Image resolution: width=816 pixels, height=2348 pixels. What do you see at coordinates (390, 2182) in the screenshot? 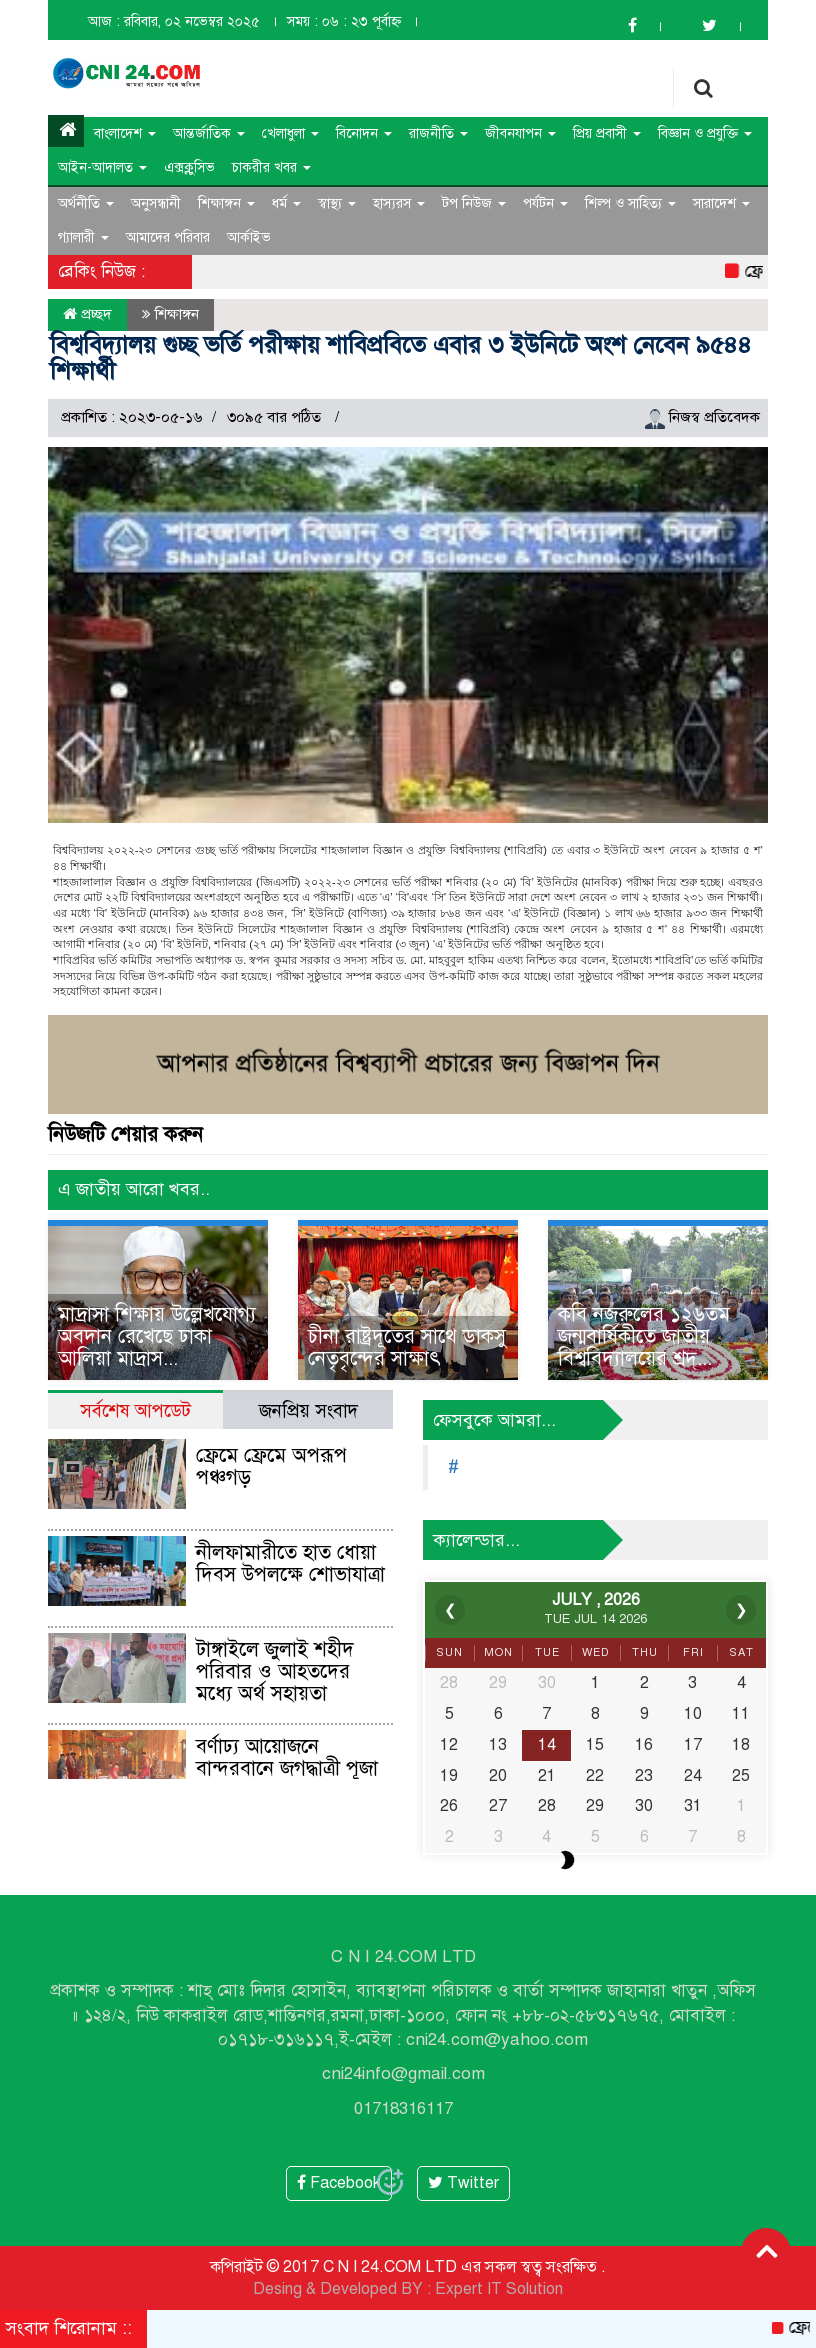
I see `add a reaction to a message` at bounding box center [390, 2182].